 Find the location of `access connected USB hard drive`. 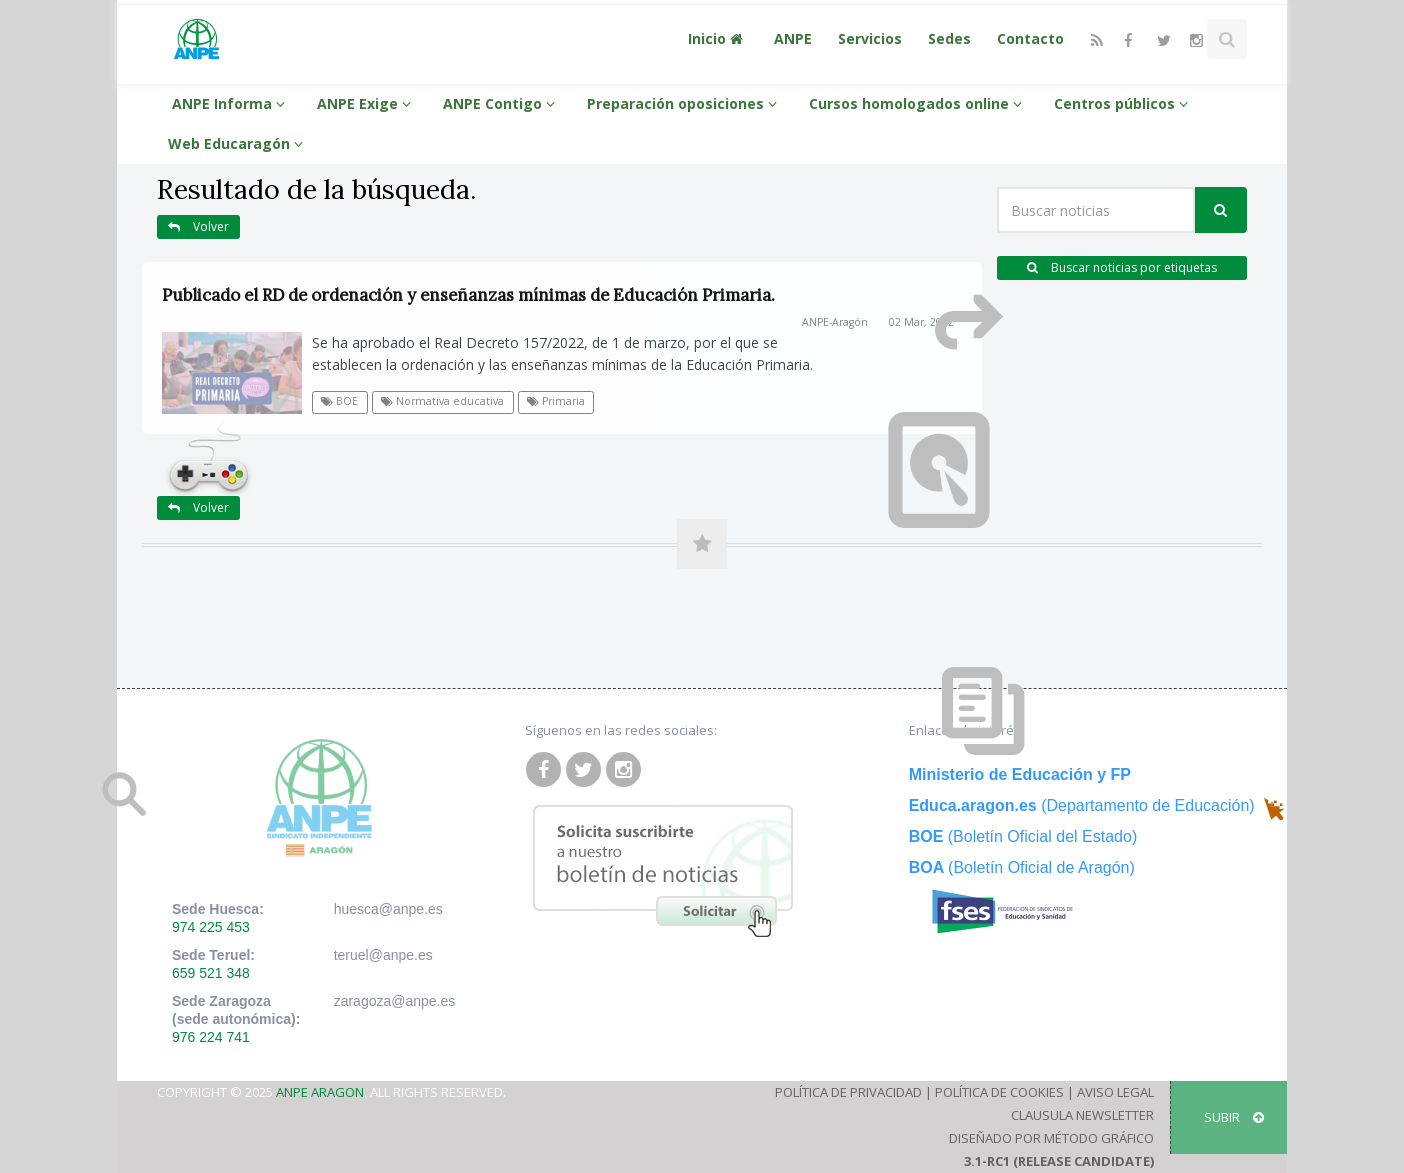

access connected USB hard drive is located at coordinates (939, 470).